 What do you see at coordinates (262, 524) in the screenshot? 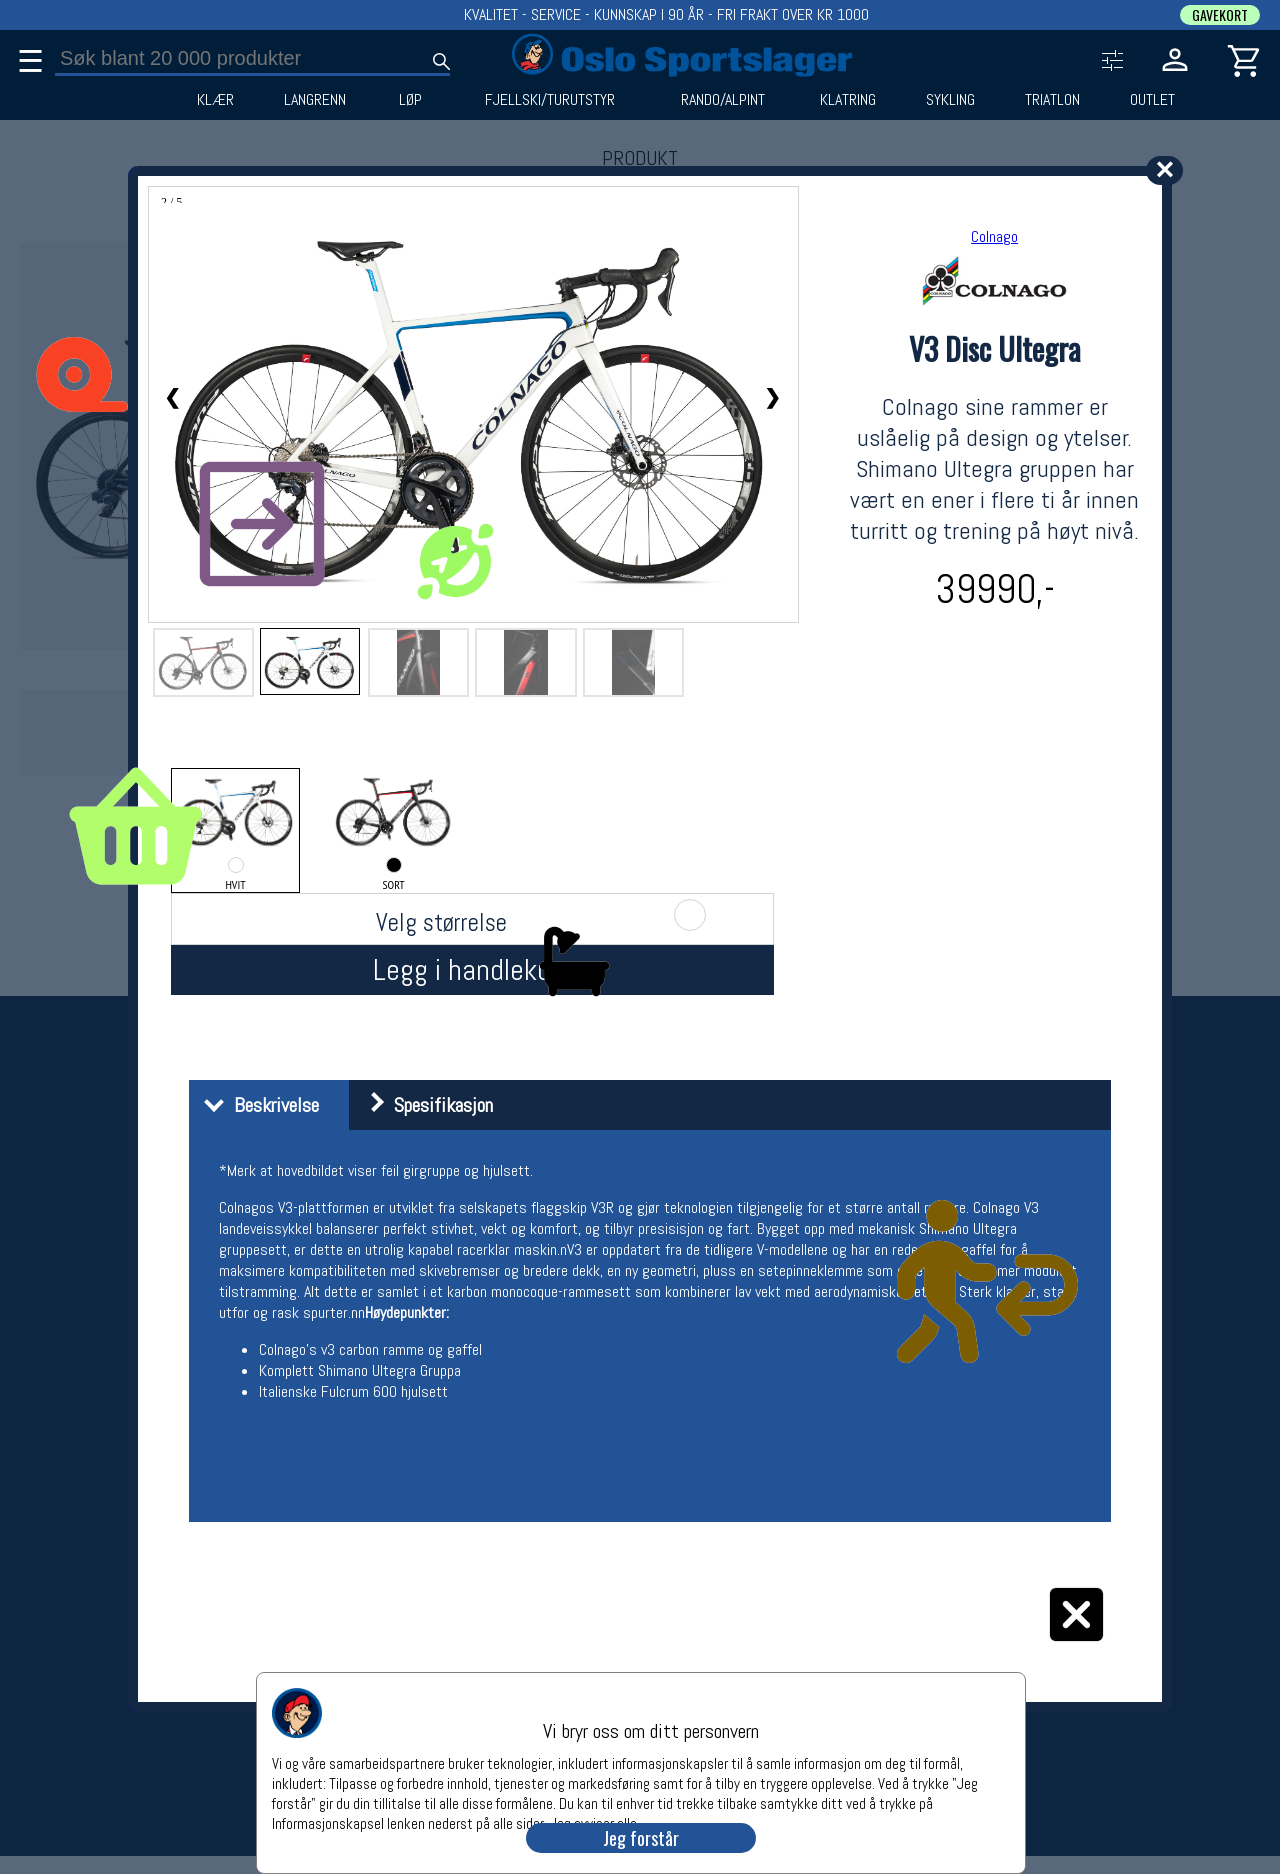
I see `navigate to the next page or section` at bounding box center [262, 524].